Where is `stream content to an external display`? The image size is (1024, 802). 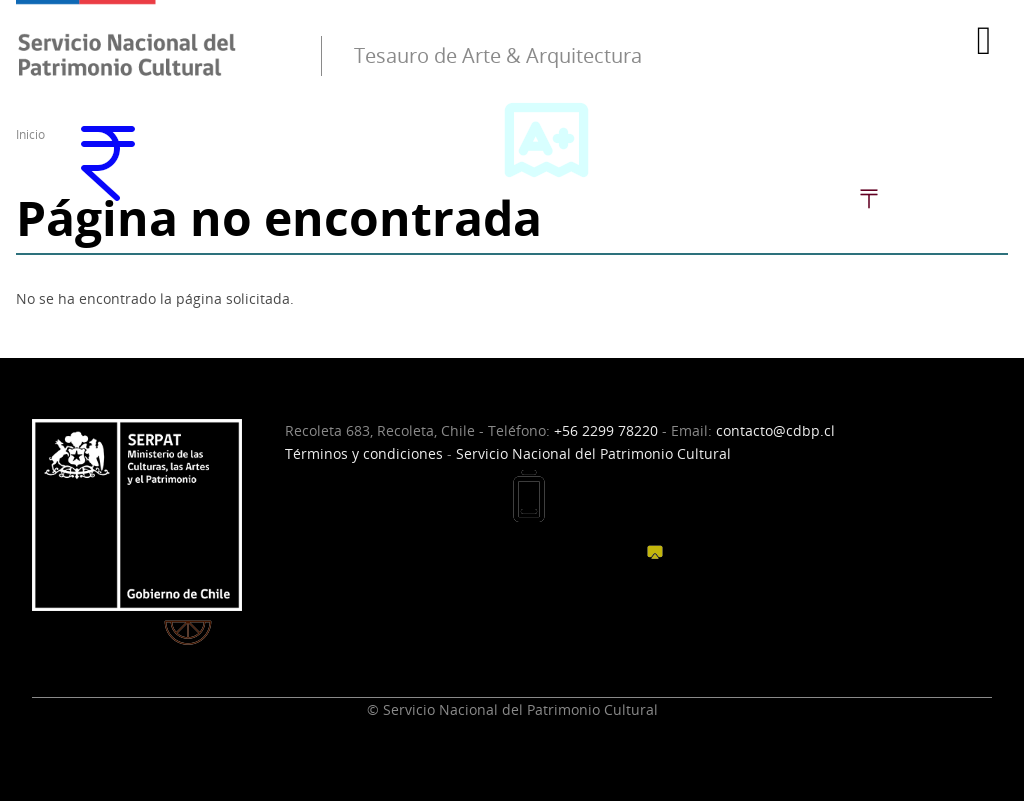
stream content to an external display is located at coordinates (655, 552).